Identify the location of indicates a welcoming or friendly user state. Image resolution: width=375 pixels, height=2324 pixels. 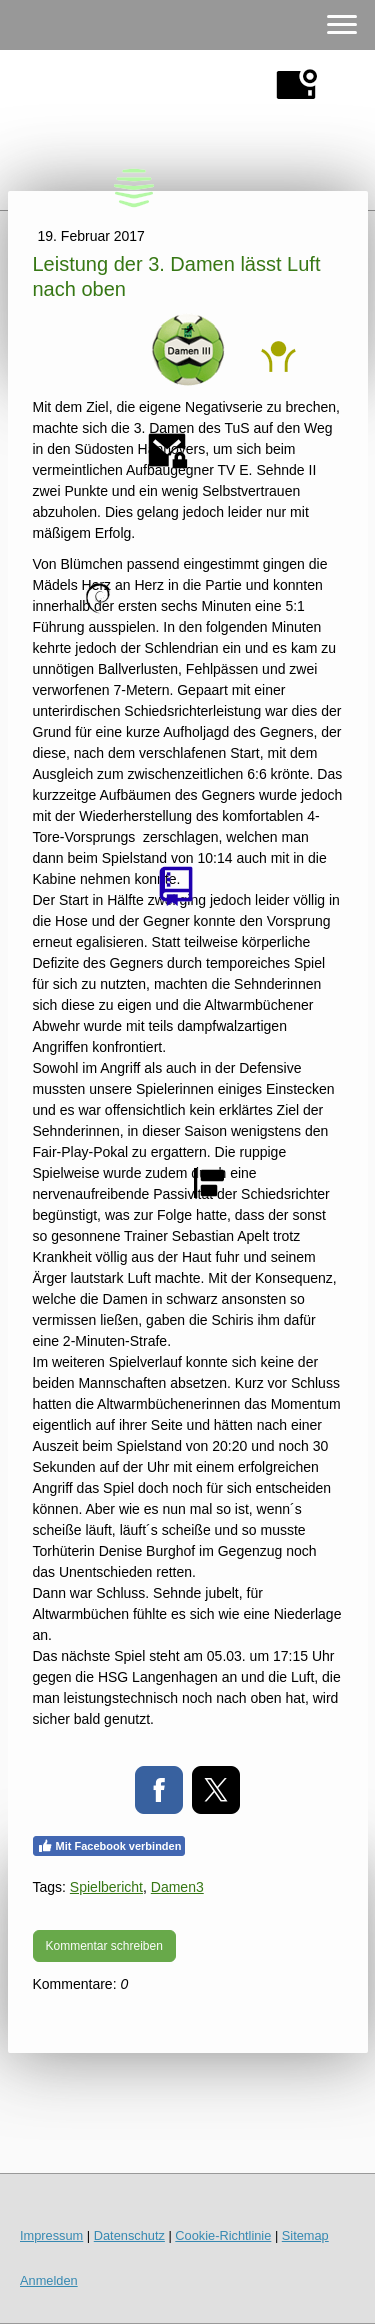
(278, 356).